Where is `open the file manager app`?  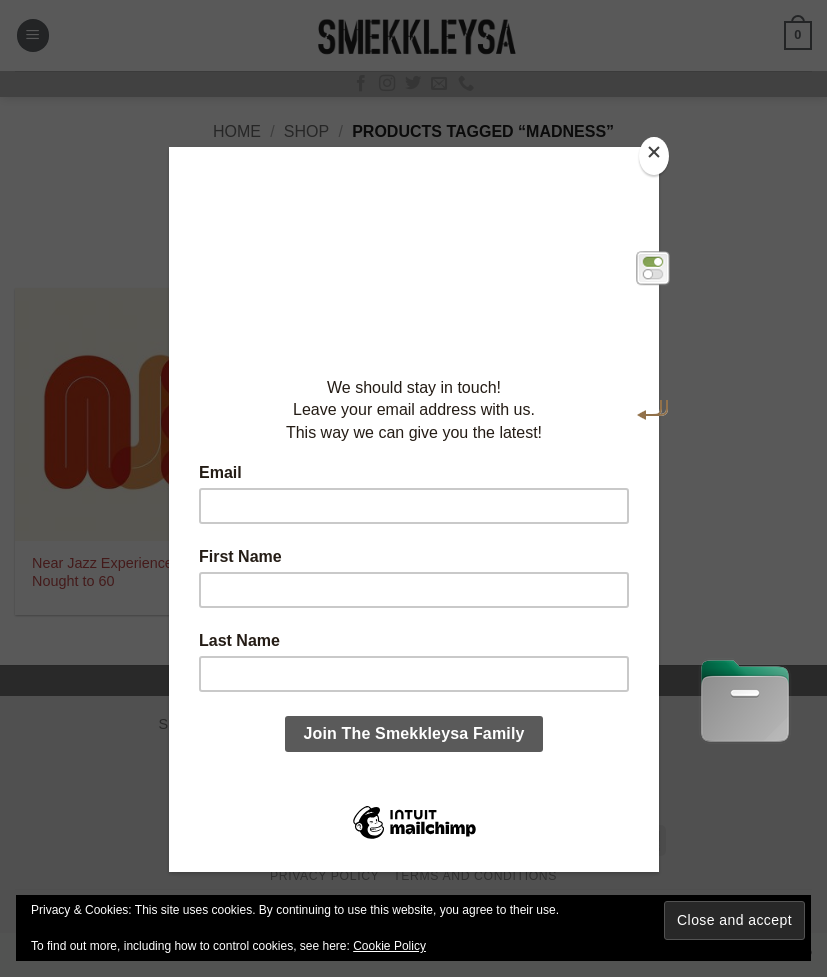
open the file manager app is located at coordinates (745, 701).